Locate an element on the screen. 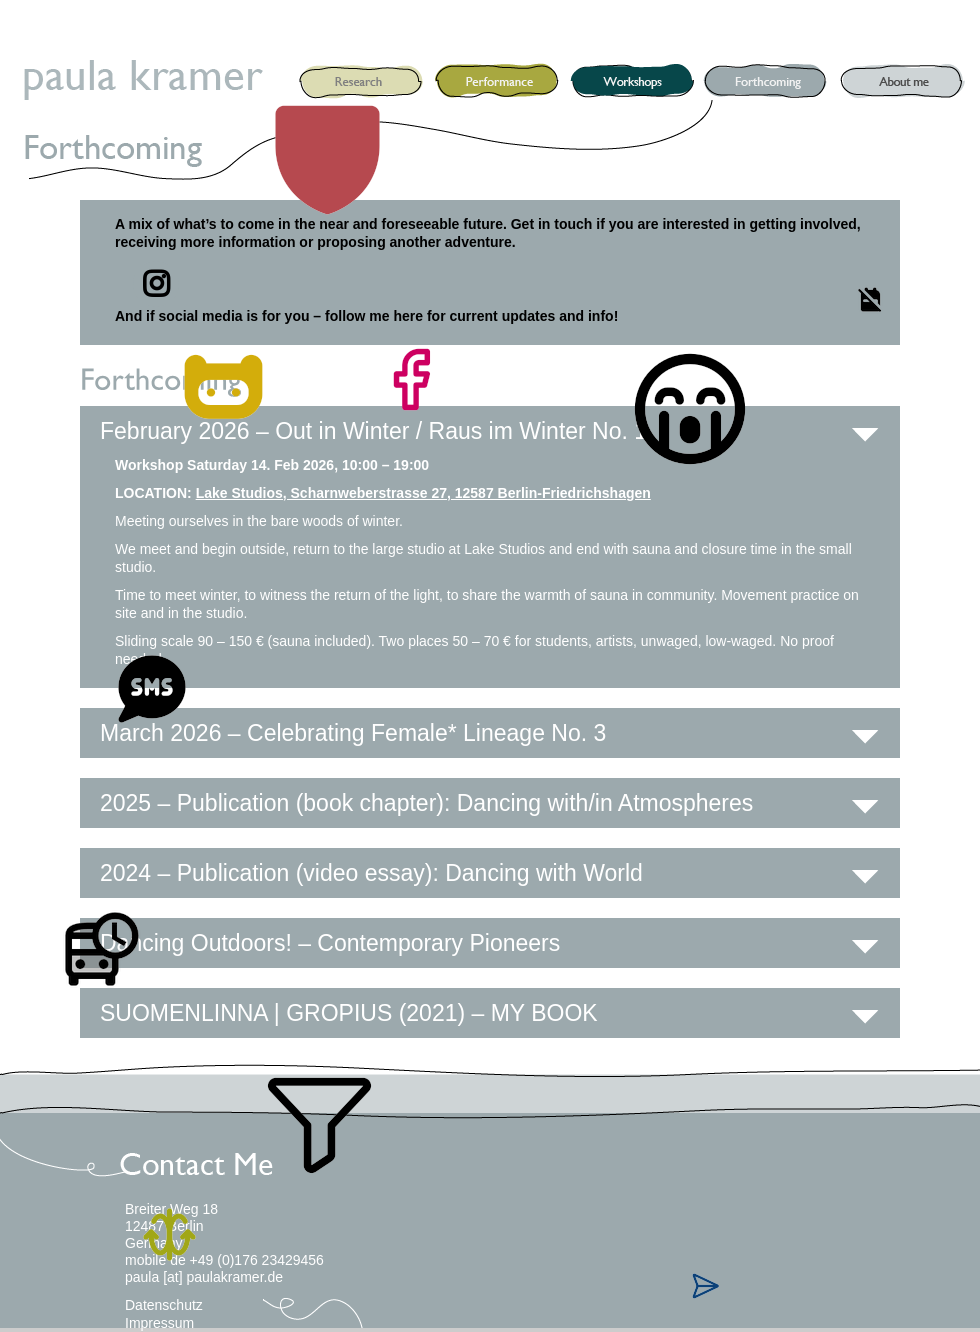  security or protection status indicator is located at coordinates (327, 153).